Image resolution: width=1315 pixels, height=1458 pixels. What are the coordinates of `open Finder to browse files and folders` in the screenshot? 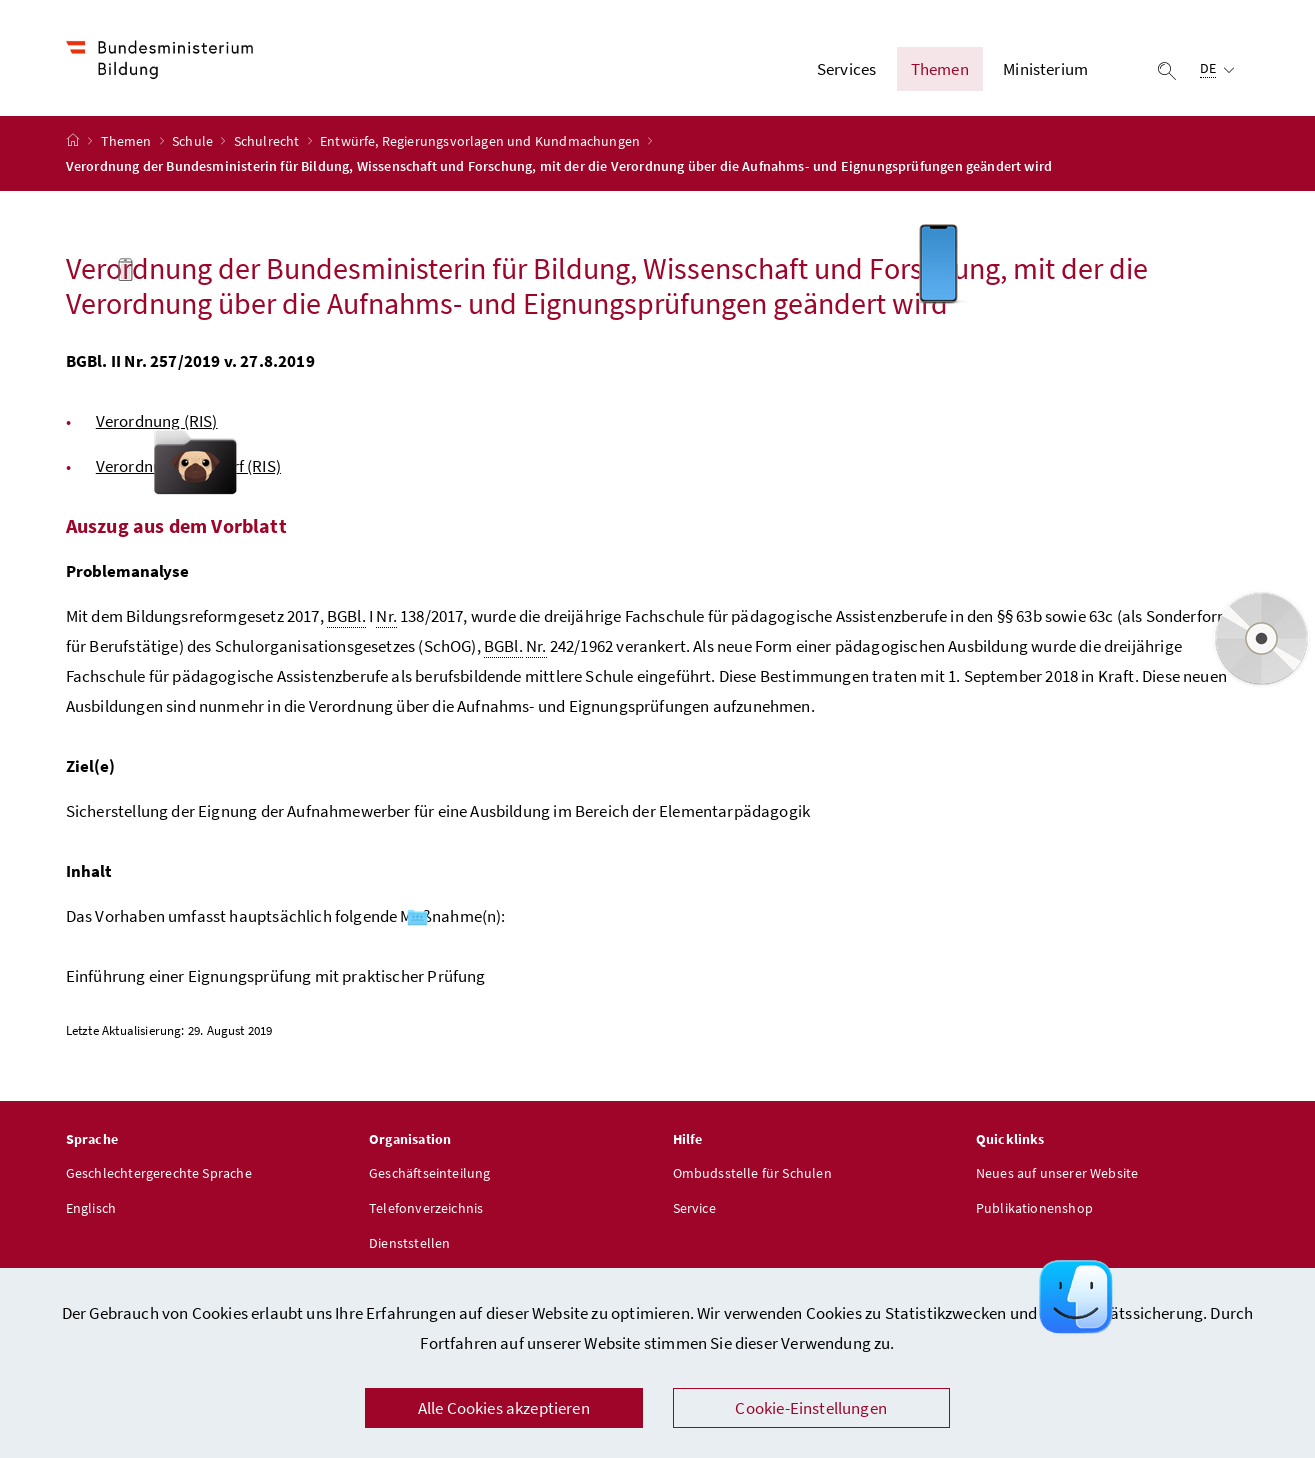 It's located at (1076, 1297).